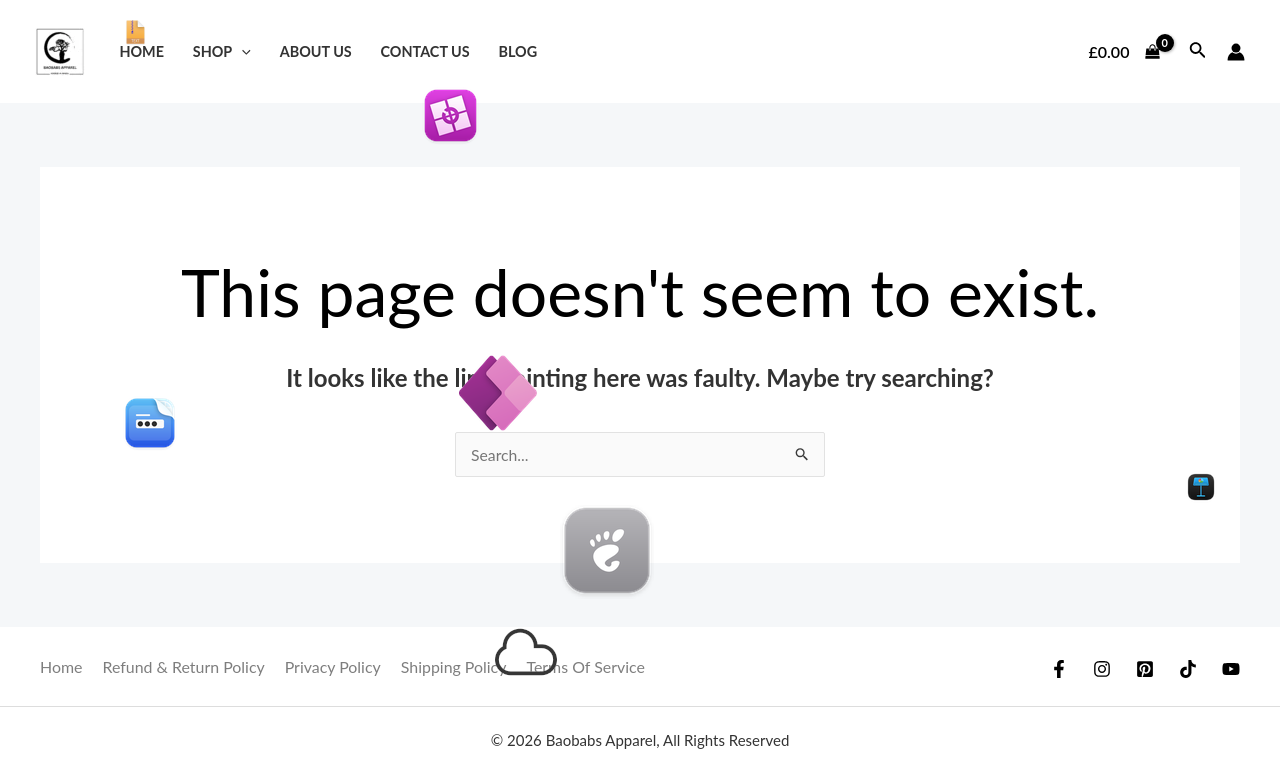  I want to click on compressed archive file type indicator, so click(135, 32).